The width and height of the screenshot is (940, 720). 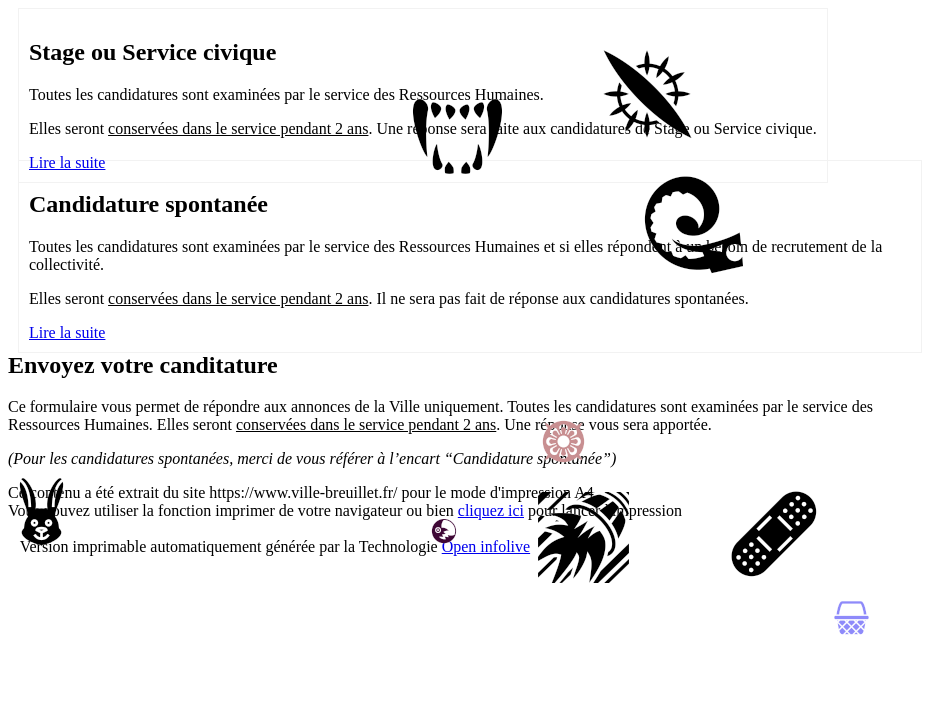 I want to click on activate boost or turbo mode, so click(x=583, y=537).